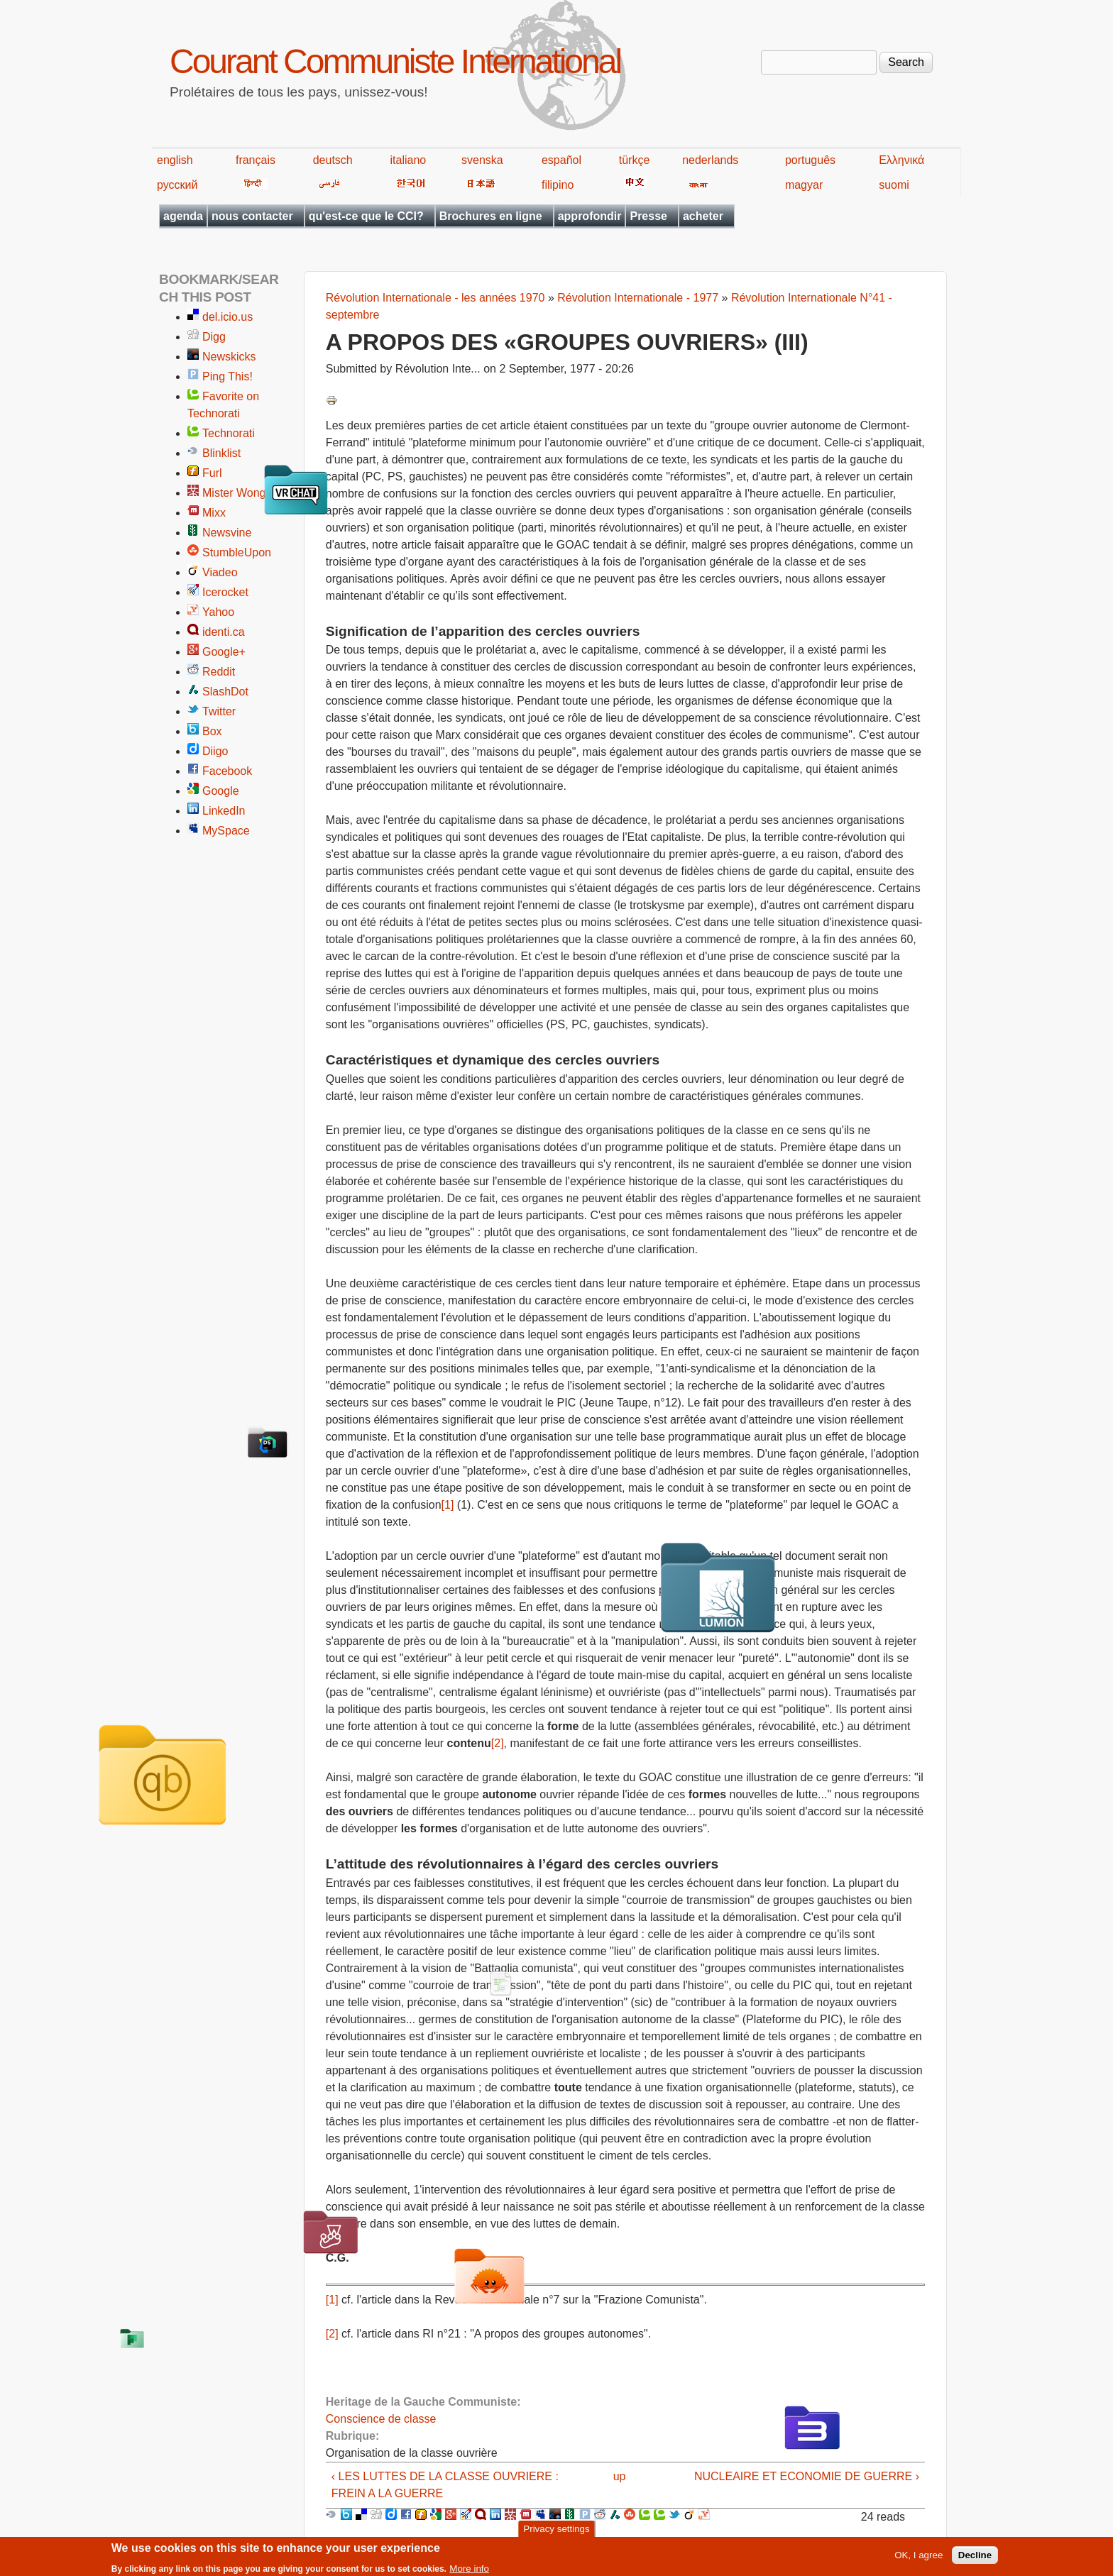 Image resolution: width=1113 pixels, height=2576 pixels. I want to click on open microsoft planner files folder, so click(132, 2339).